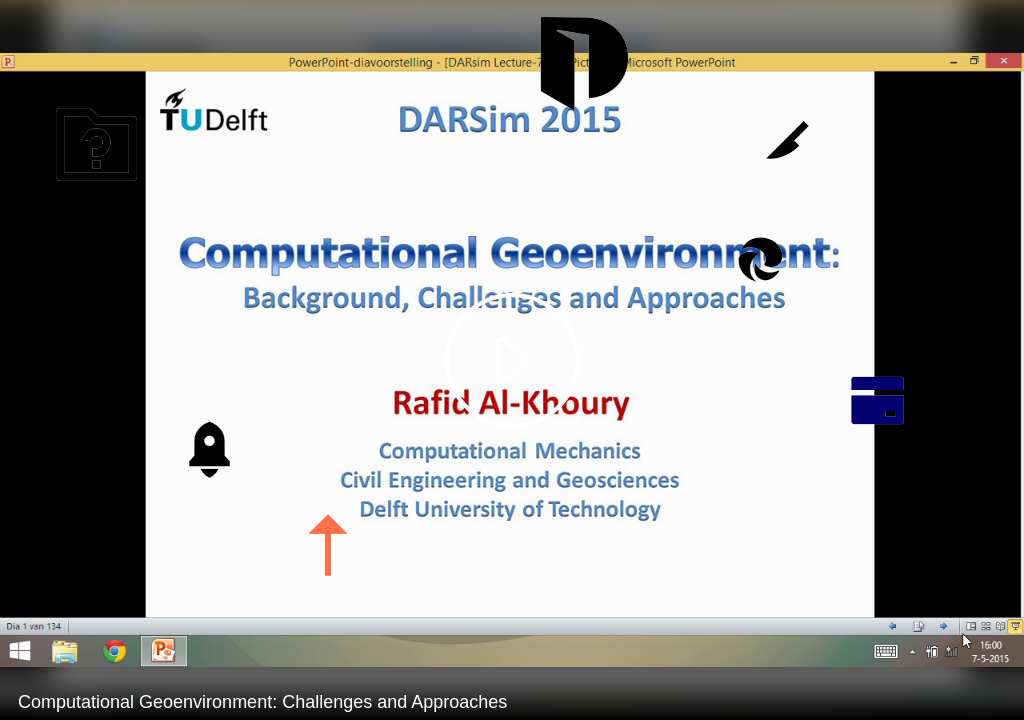 The width and height of the screenshot is (1024, 720). I want to click on open dictionary.com app, so click(584, 63).